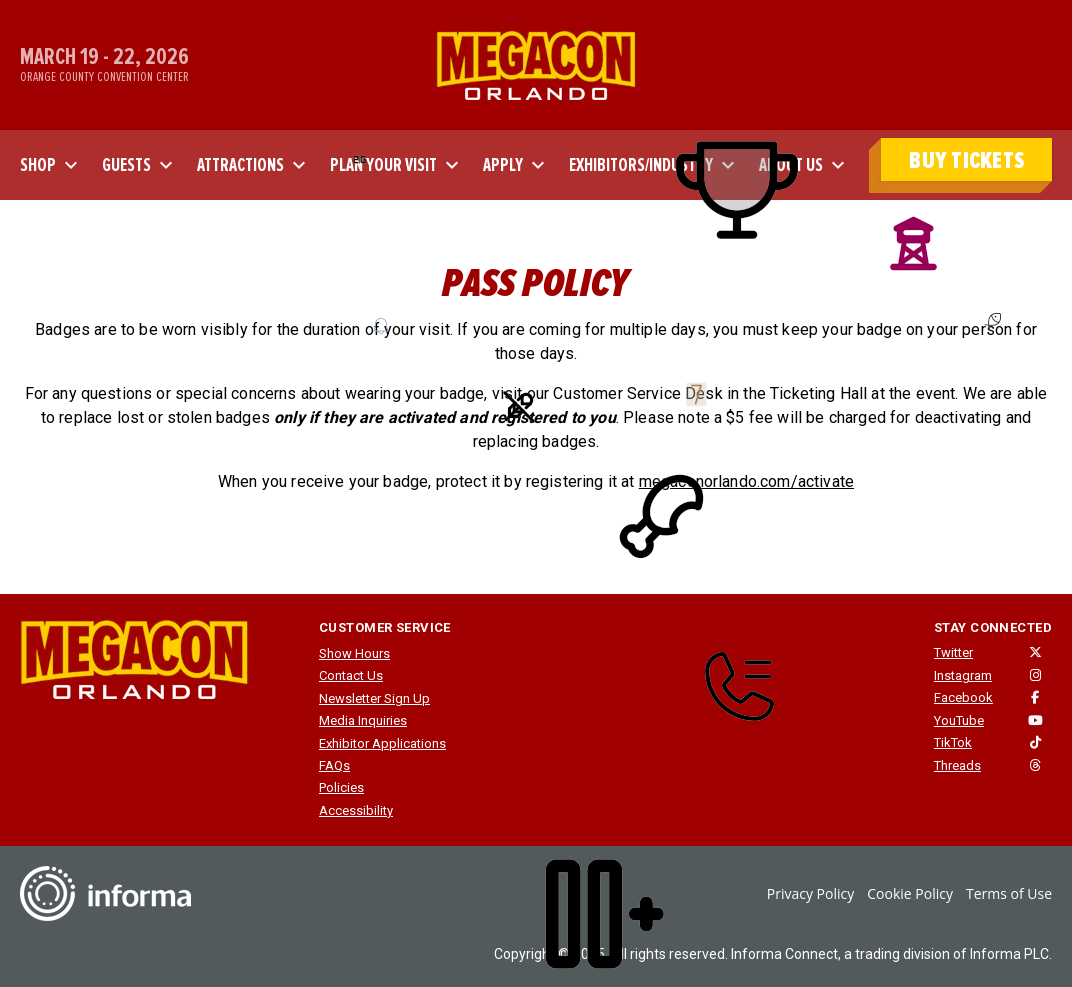  What do you see at coordinates (993, 320) in the screenshot?
I see `access fishing or aquatic content` at bounding box center [993, 320].